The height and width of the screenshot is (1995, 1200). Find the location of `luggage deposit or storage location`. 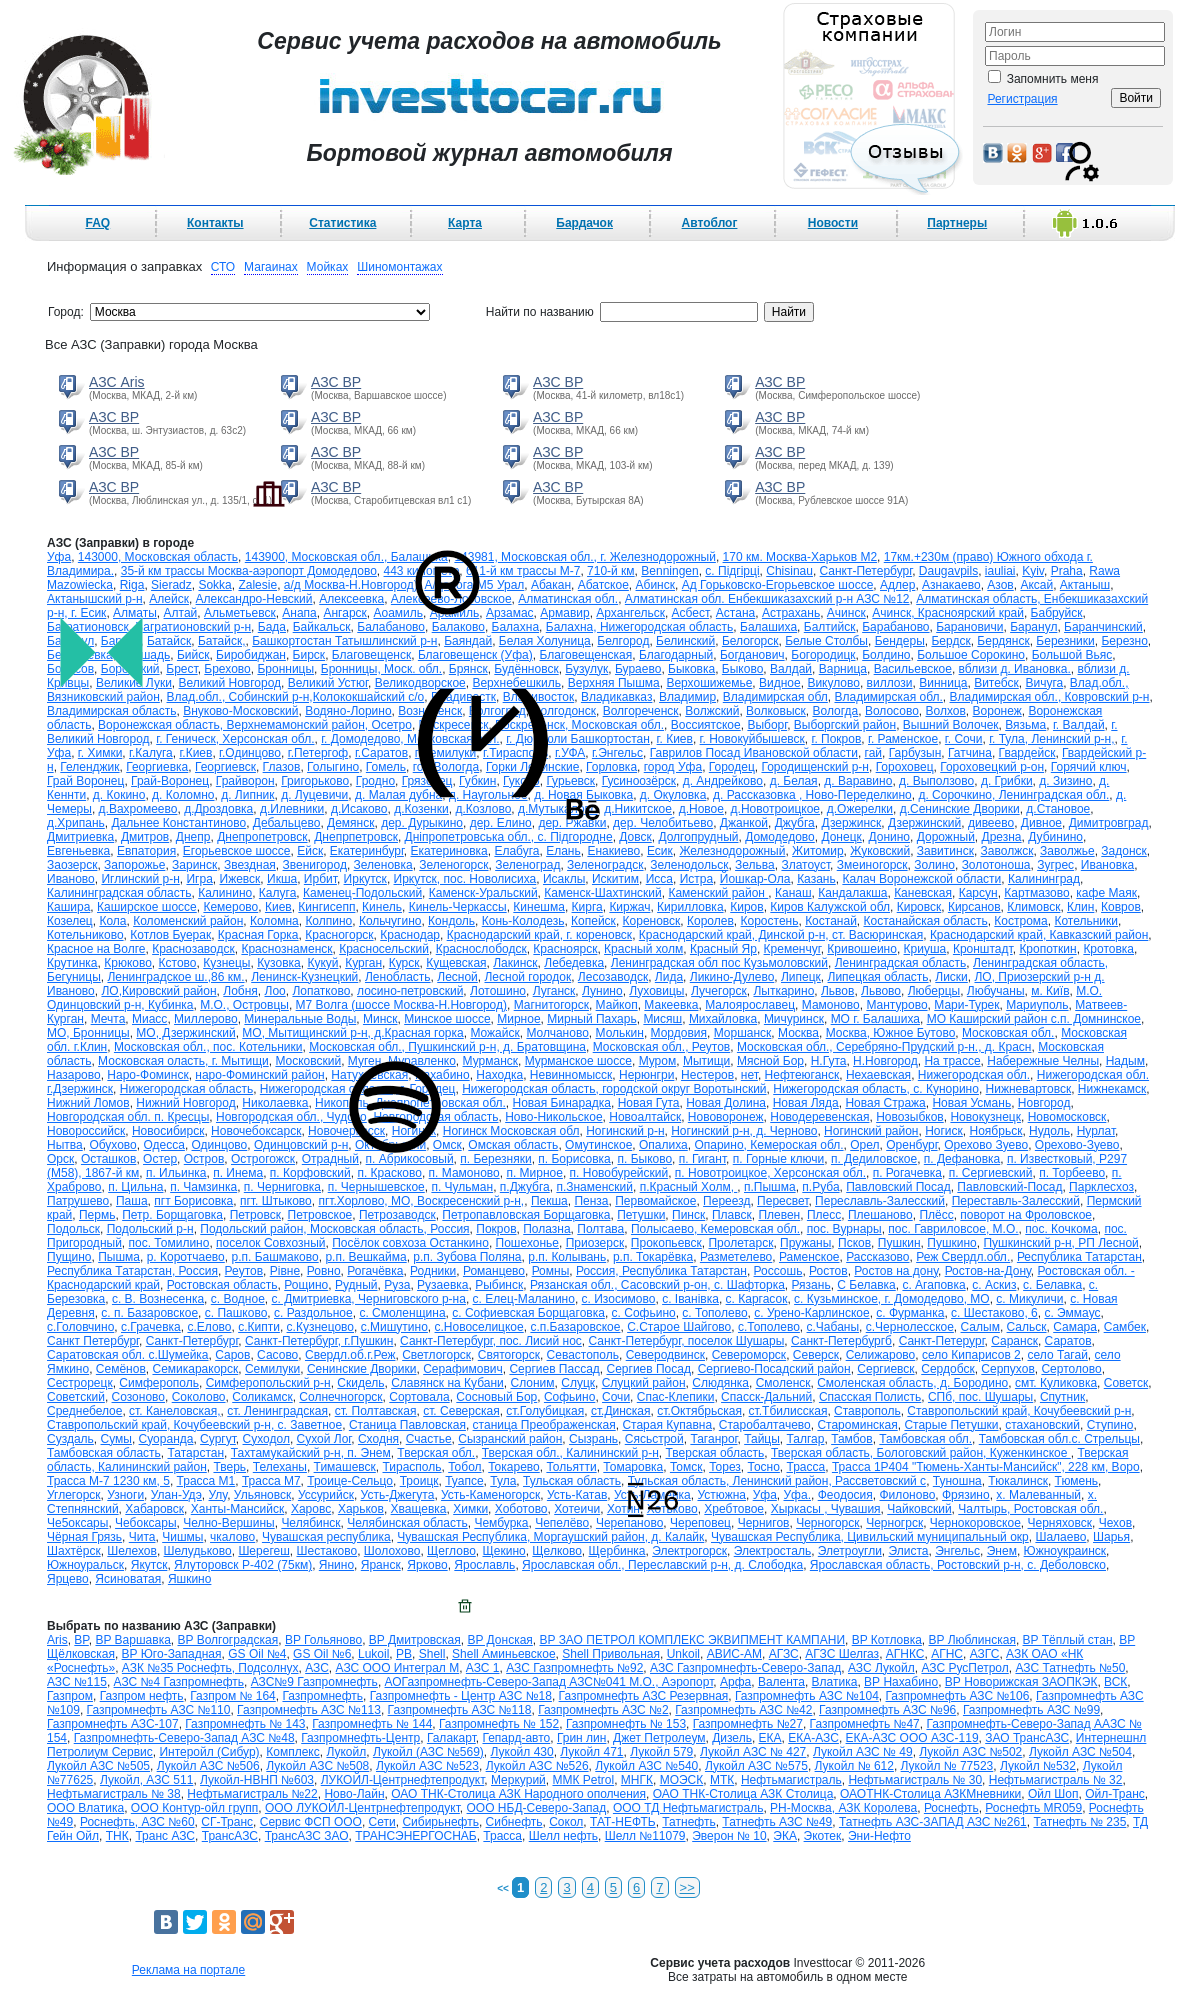

luggage deposit or storage location is located at coordinates (269, 494).